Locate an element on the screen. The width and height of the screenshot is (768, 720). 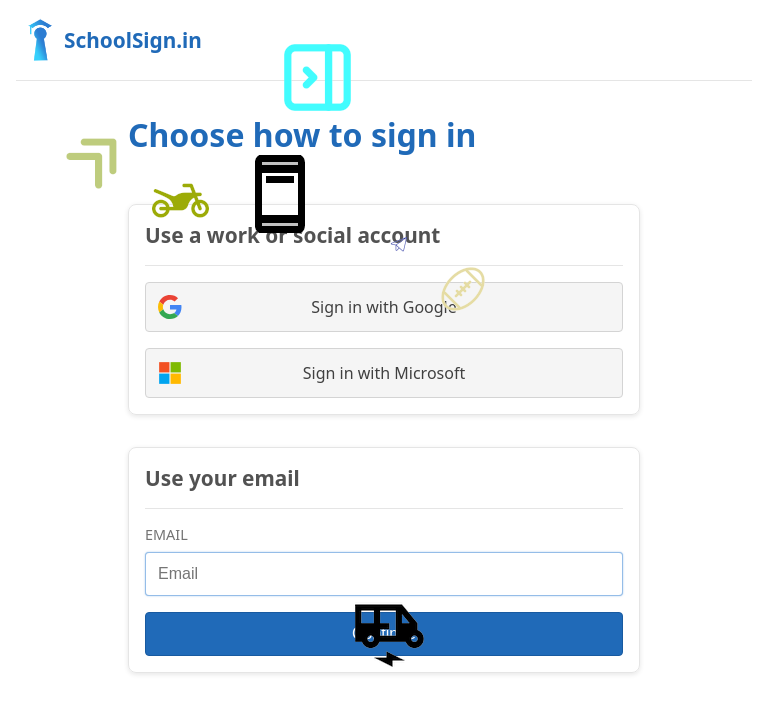
view mobile ad placements is located at coordinates (280, 194).